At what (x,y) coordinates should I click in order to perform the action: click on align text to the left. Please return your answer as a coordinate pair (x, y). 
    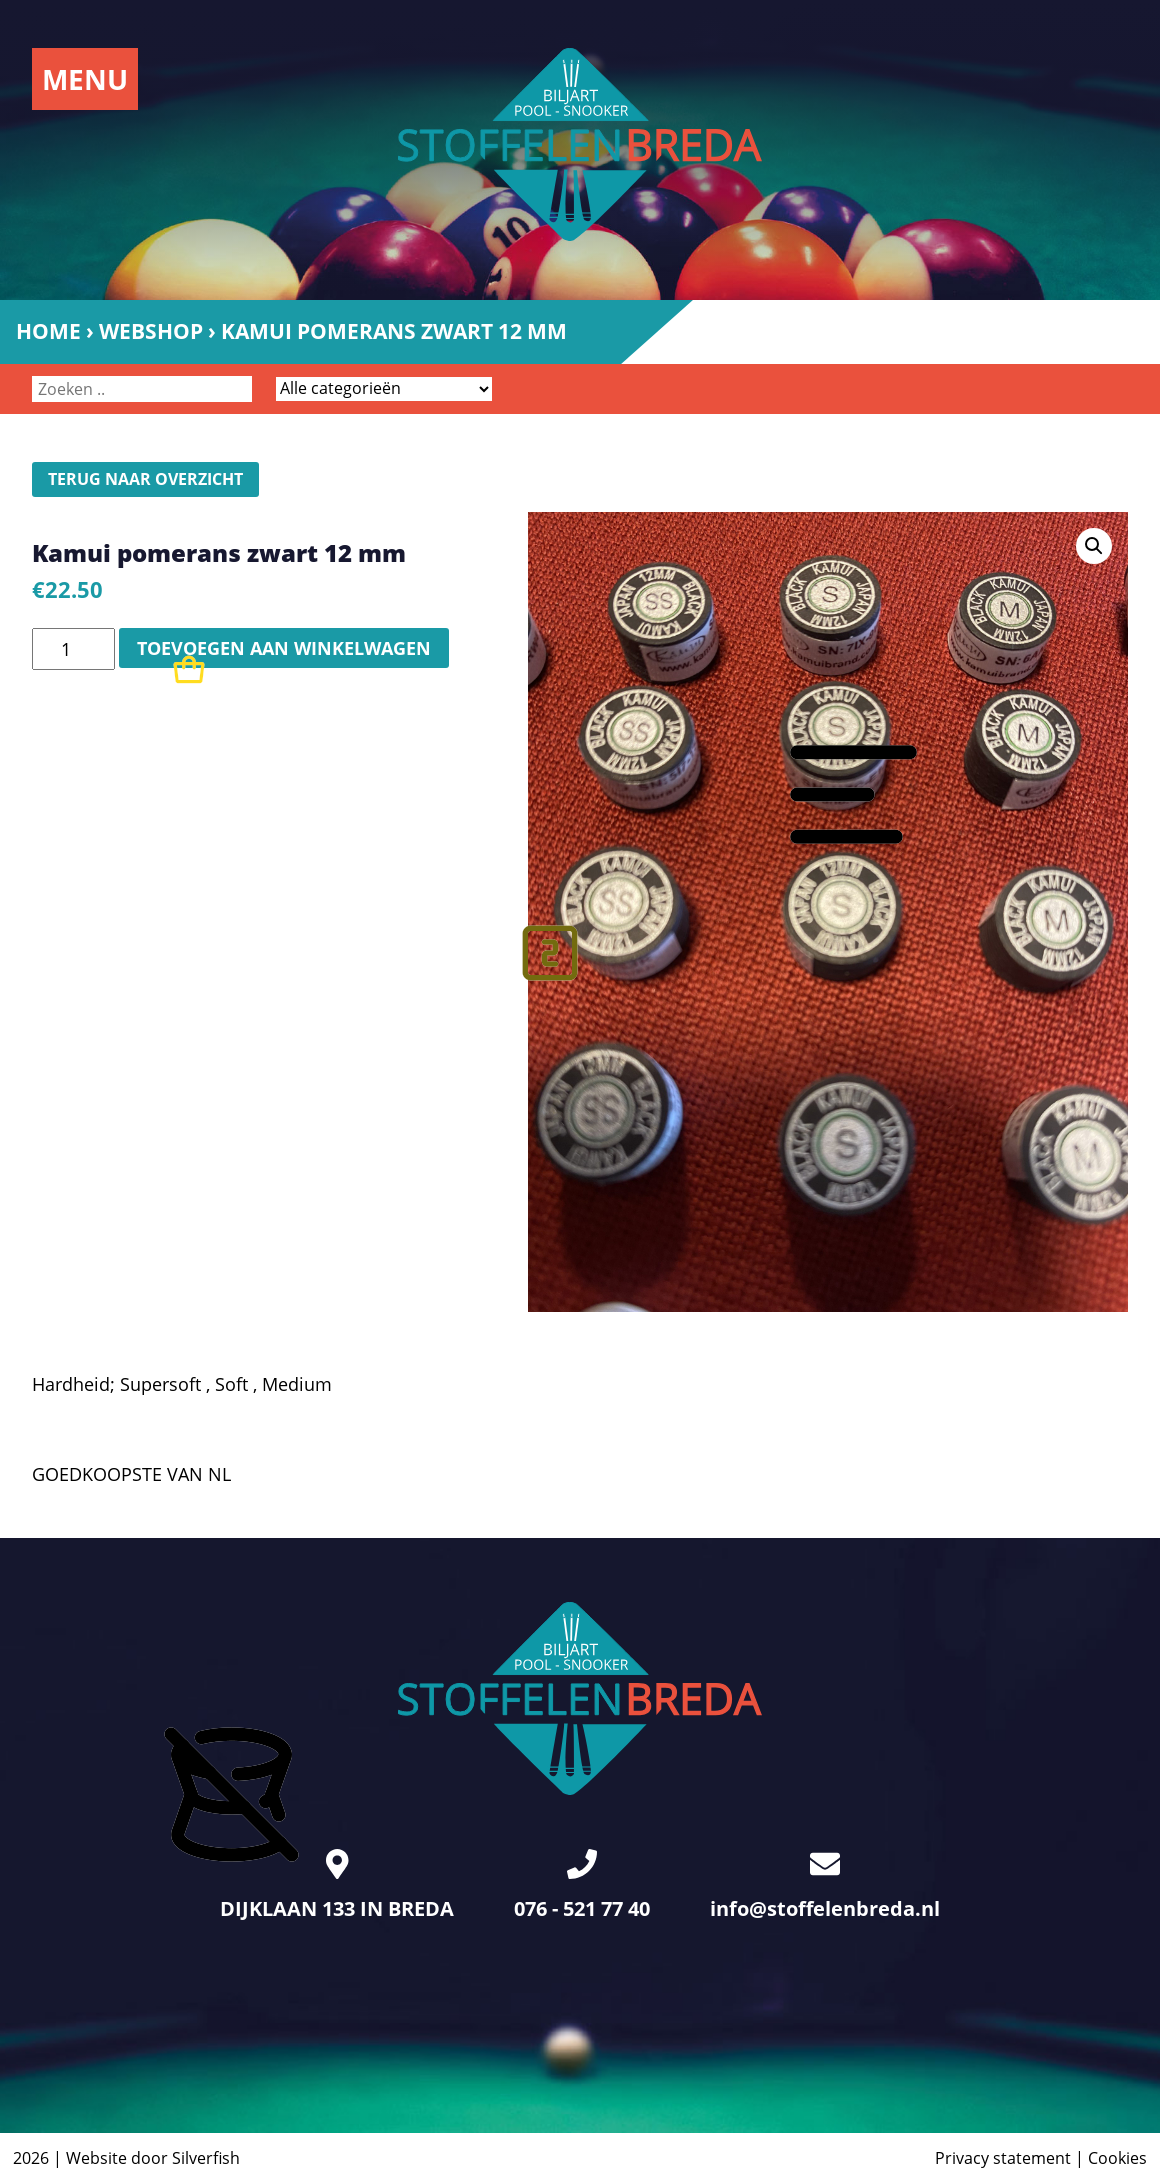
    Looking at the image, I should click on (853, 794).